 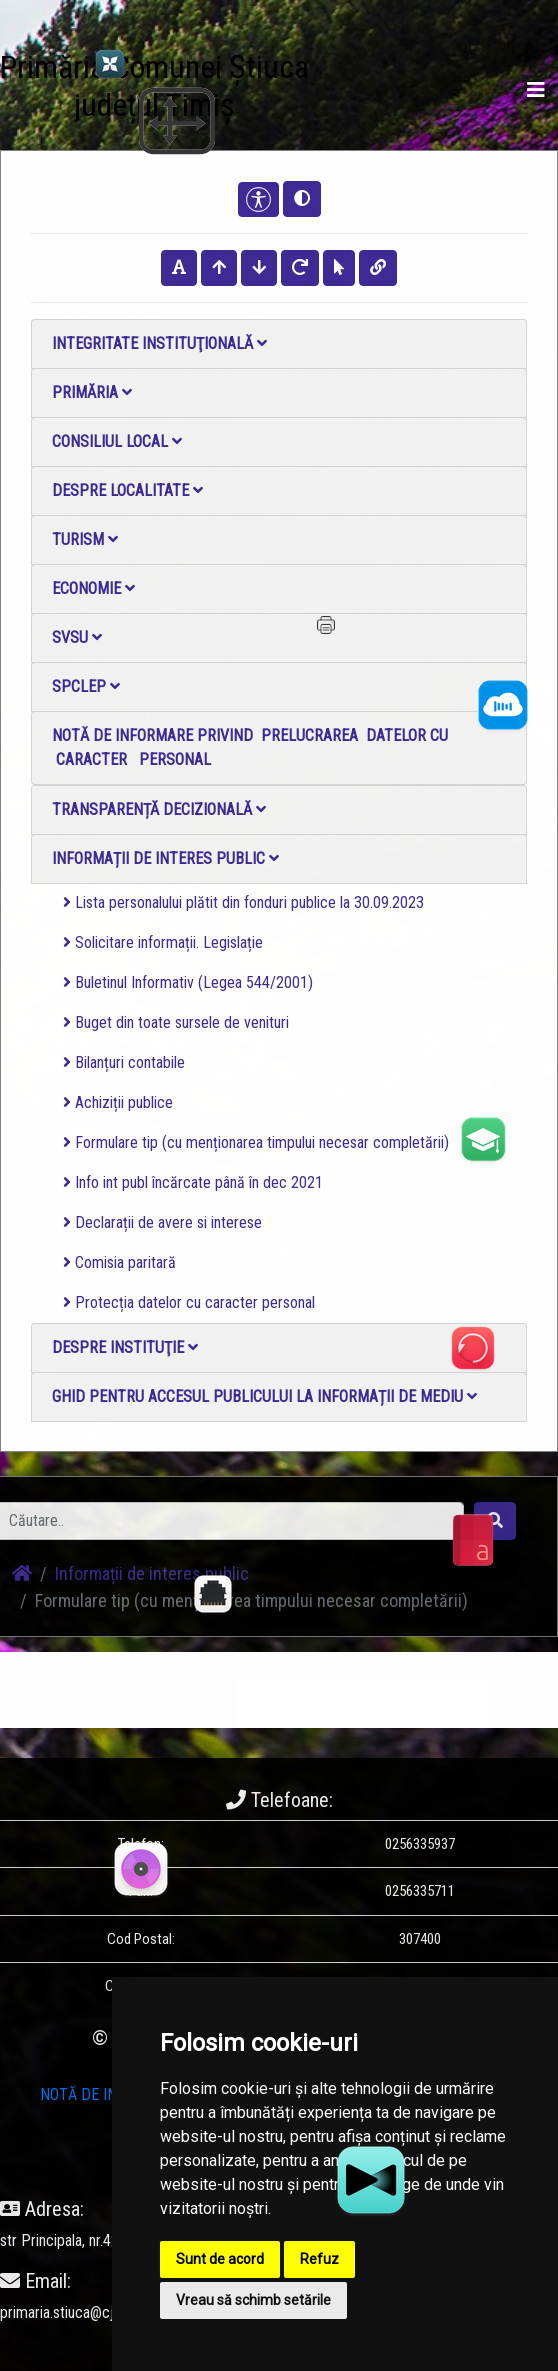 What do you see at coordinates (371, 2180) in the screenshot?
I see `open gitbutler version control app` at bounding box center [371, 2180].